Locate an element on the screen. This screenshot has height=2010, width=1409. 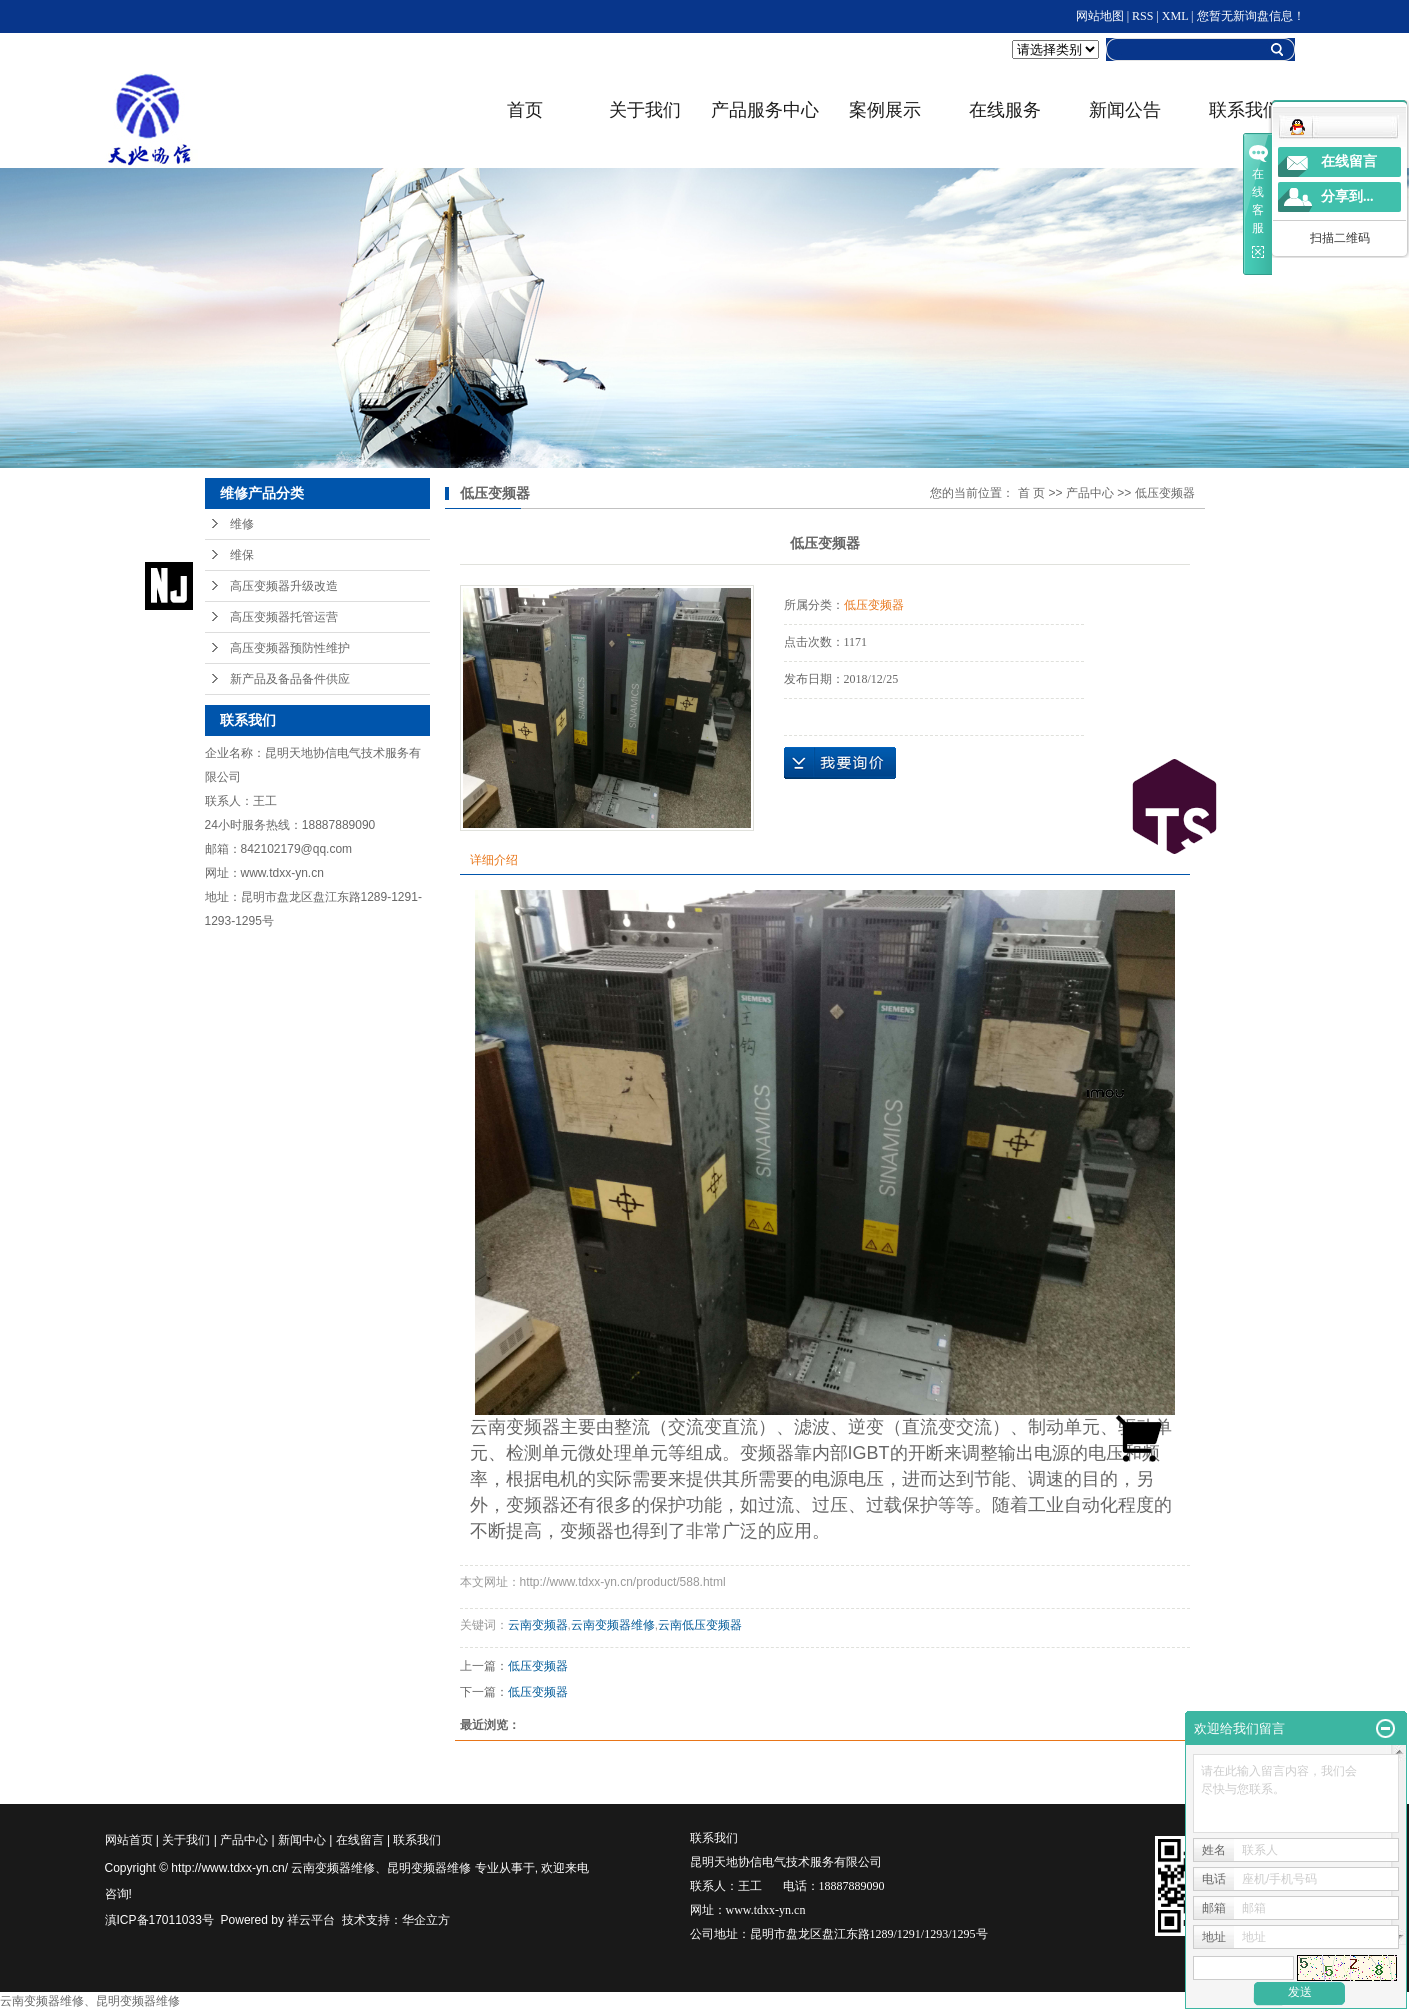
ts-node runtime environment logo is located at coordinates (1174, 806).